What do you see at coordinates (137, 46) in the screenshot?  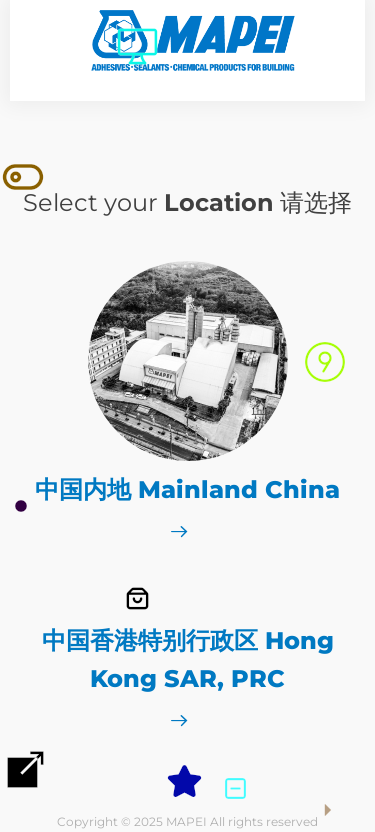 I see `view on desktop device` at bounding box center [137, 46].